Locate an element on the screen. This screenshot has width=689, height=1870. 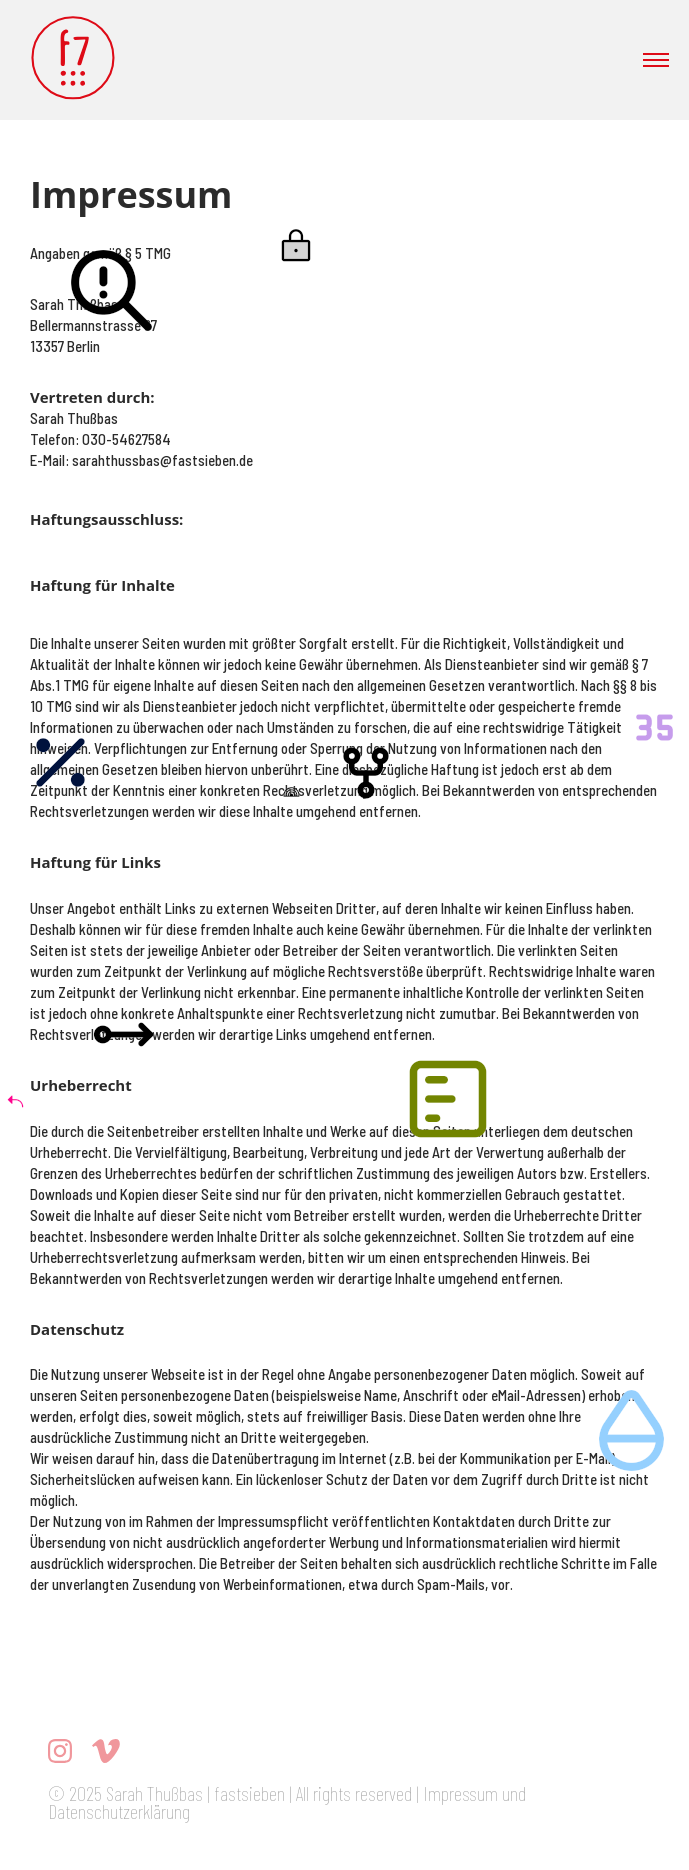
fork a repository is located at coordinates (366, 773).